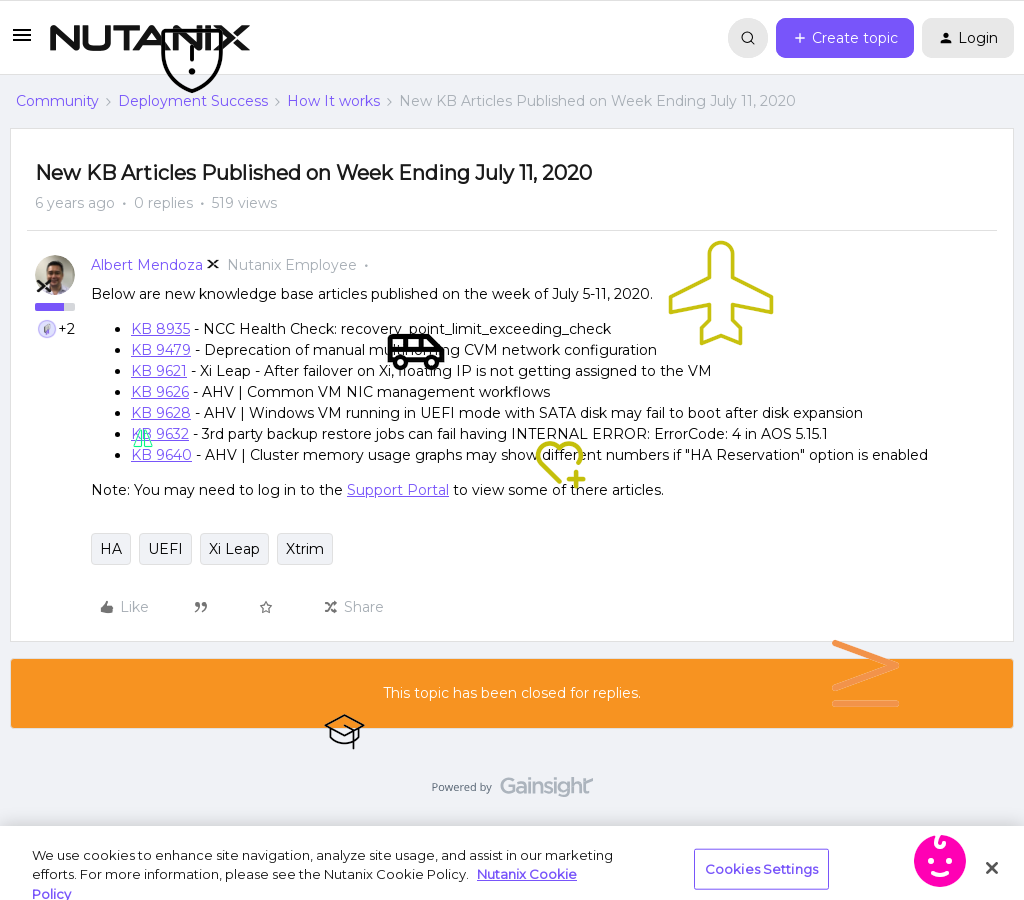 The image size is (1024, 900). What do you see at coordinates (864, 675) in the screenshot?
I see `greater than or equal to comparison operator` at bounding box center [864, 675].